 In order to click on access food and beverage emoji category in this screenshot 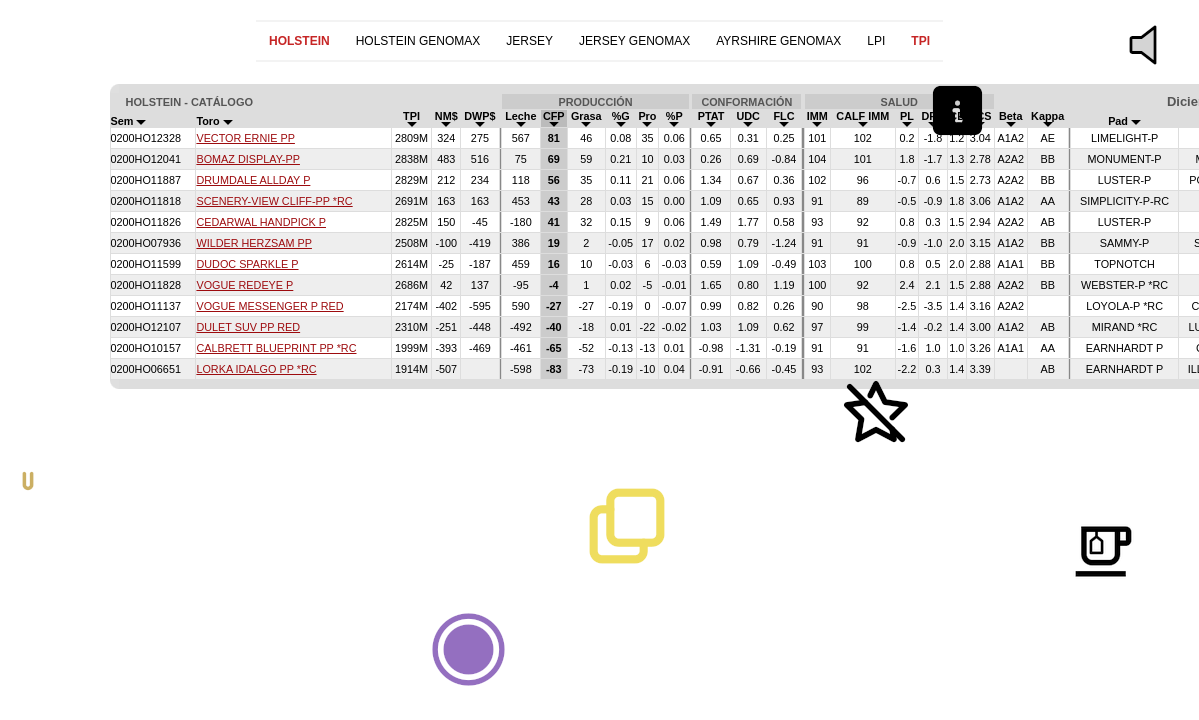, I will do `click(1103, 551)`.